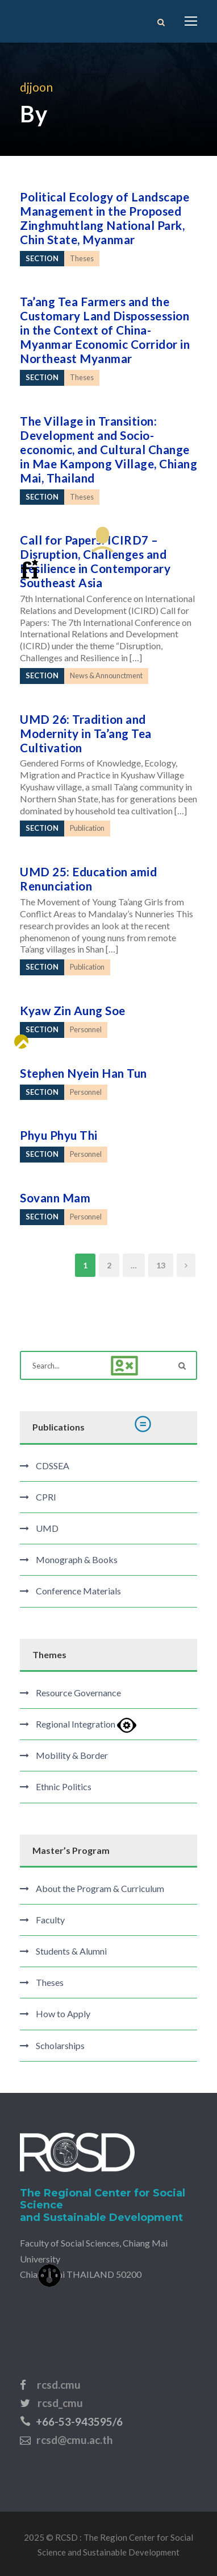  I want to click on Rocky Linux logo, so click(21, 1041).